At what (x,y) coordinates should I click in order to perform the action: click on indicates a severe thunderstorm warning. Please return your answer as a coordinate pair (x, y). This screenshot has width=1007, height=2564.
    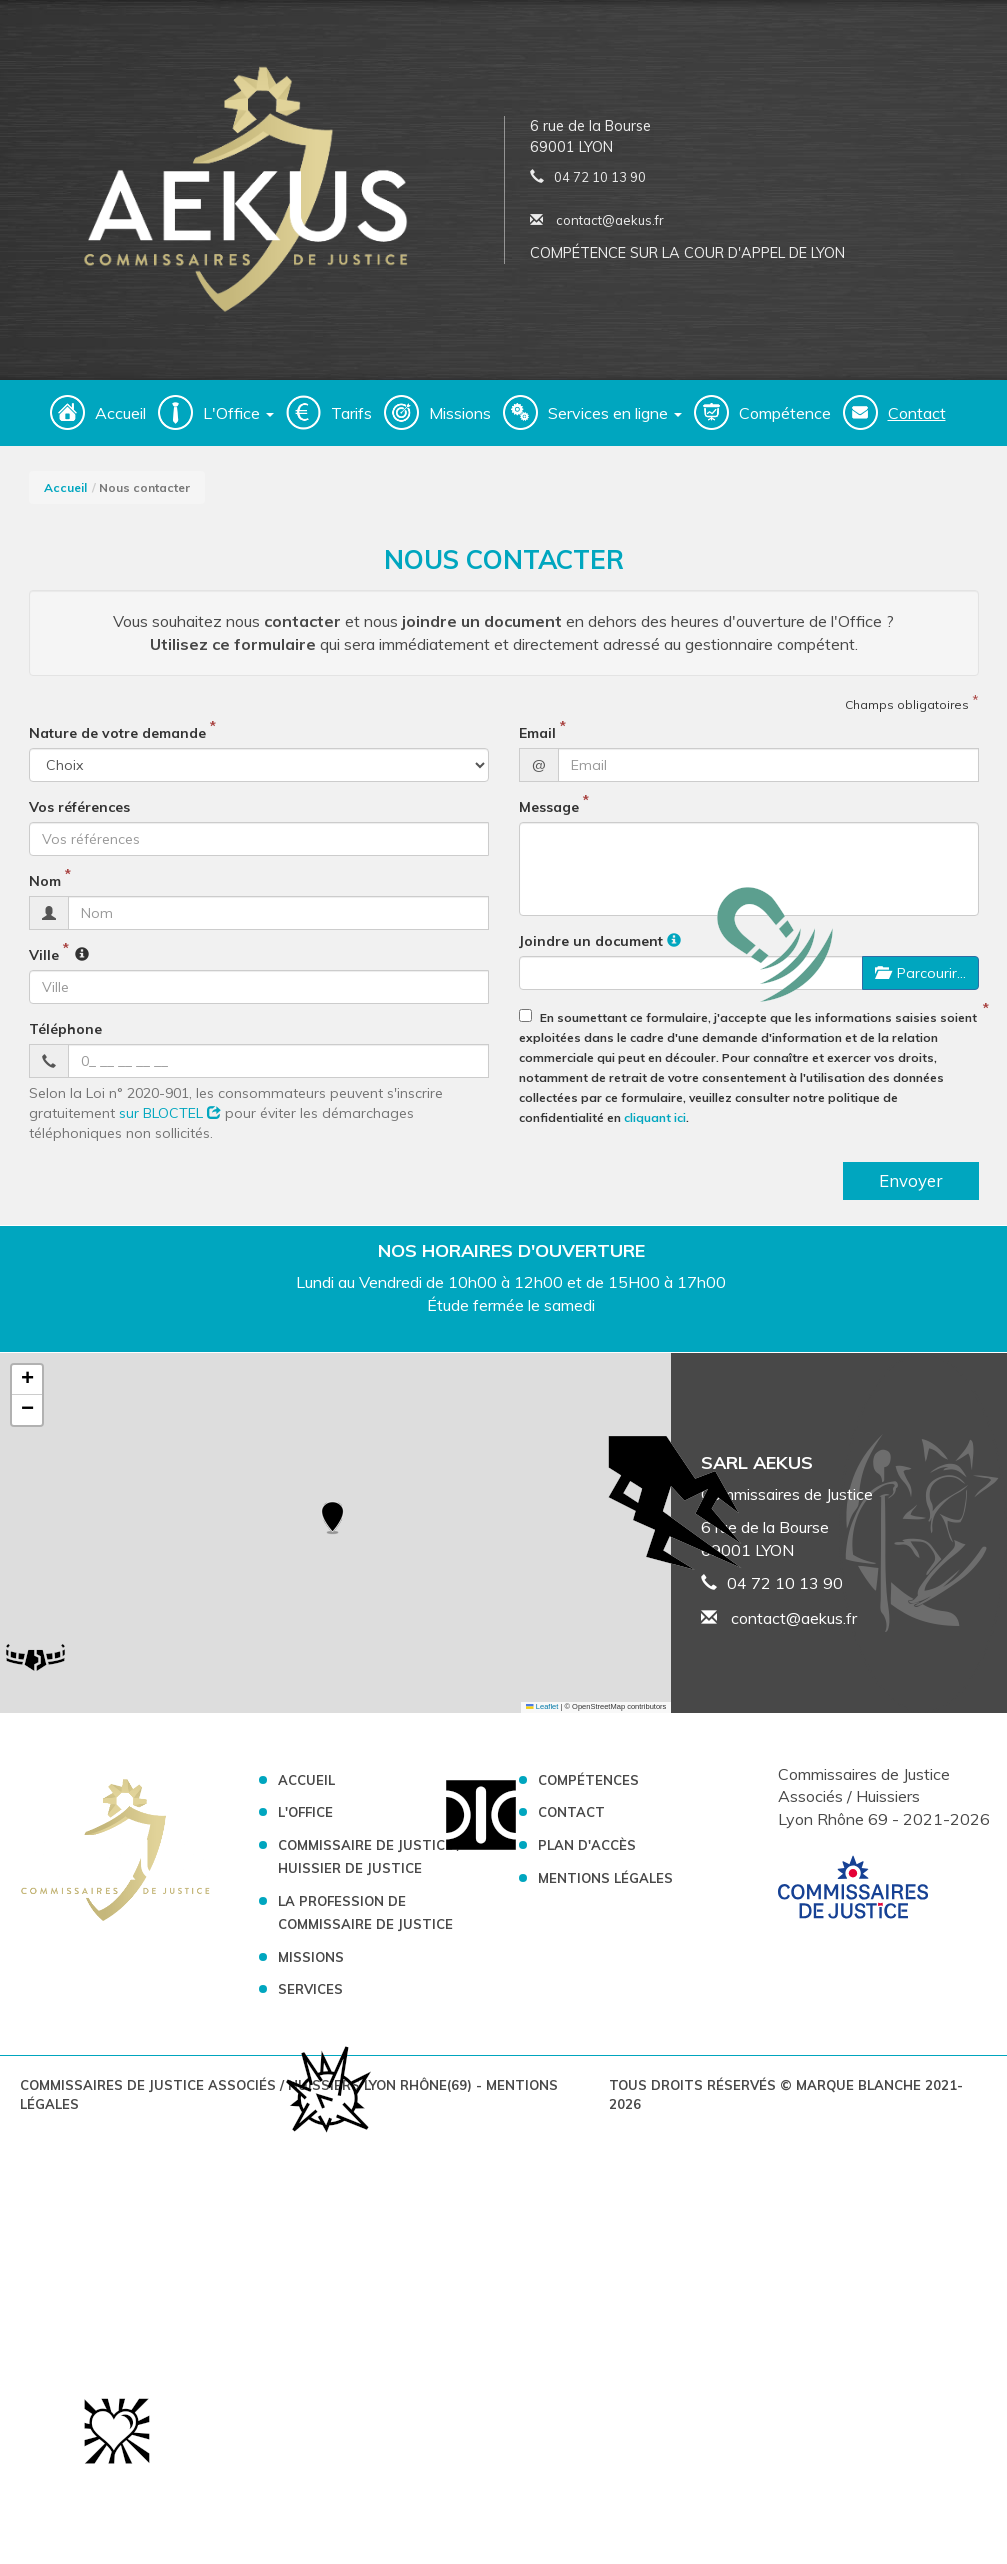
    Looking at the image, I should click on (674, 1503).